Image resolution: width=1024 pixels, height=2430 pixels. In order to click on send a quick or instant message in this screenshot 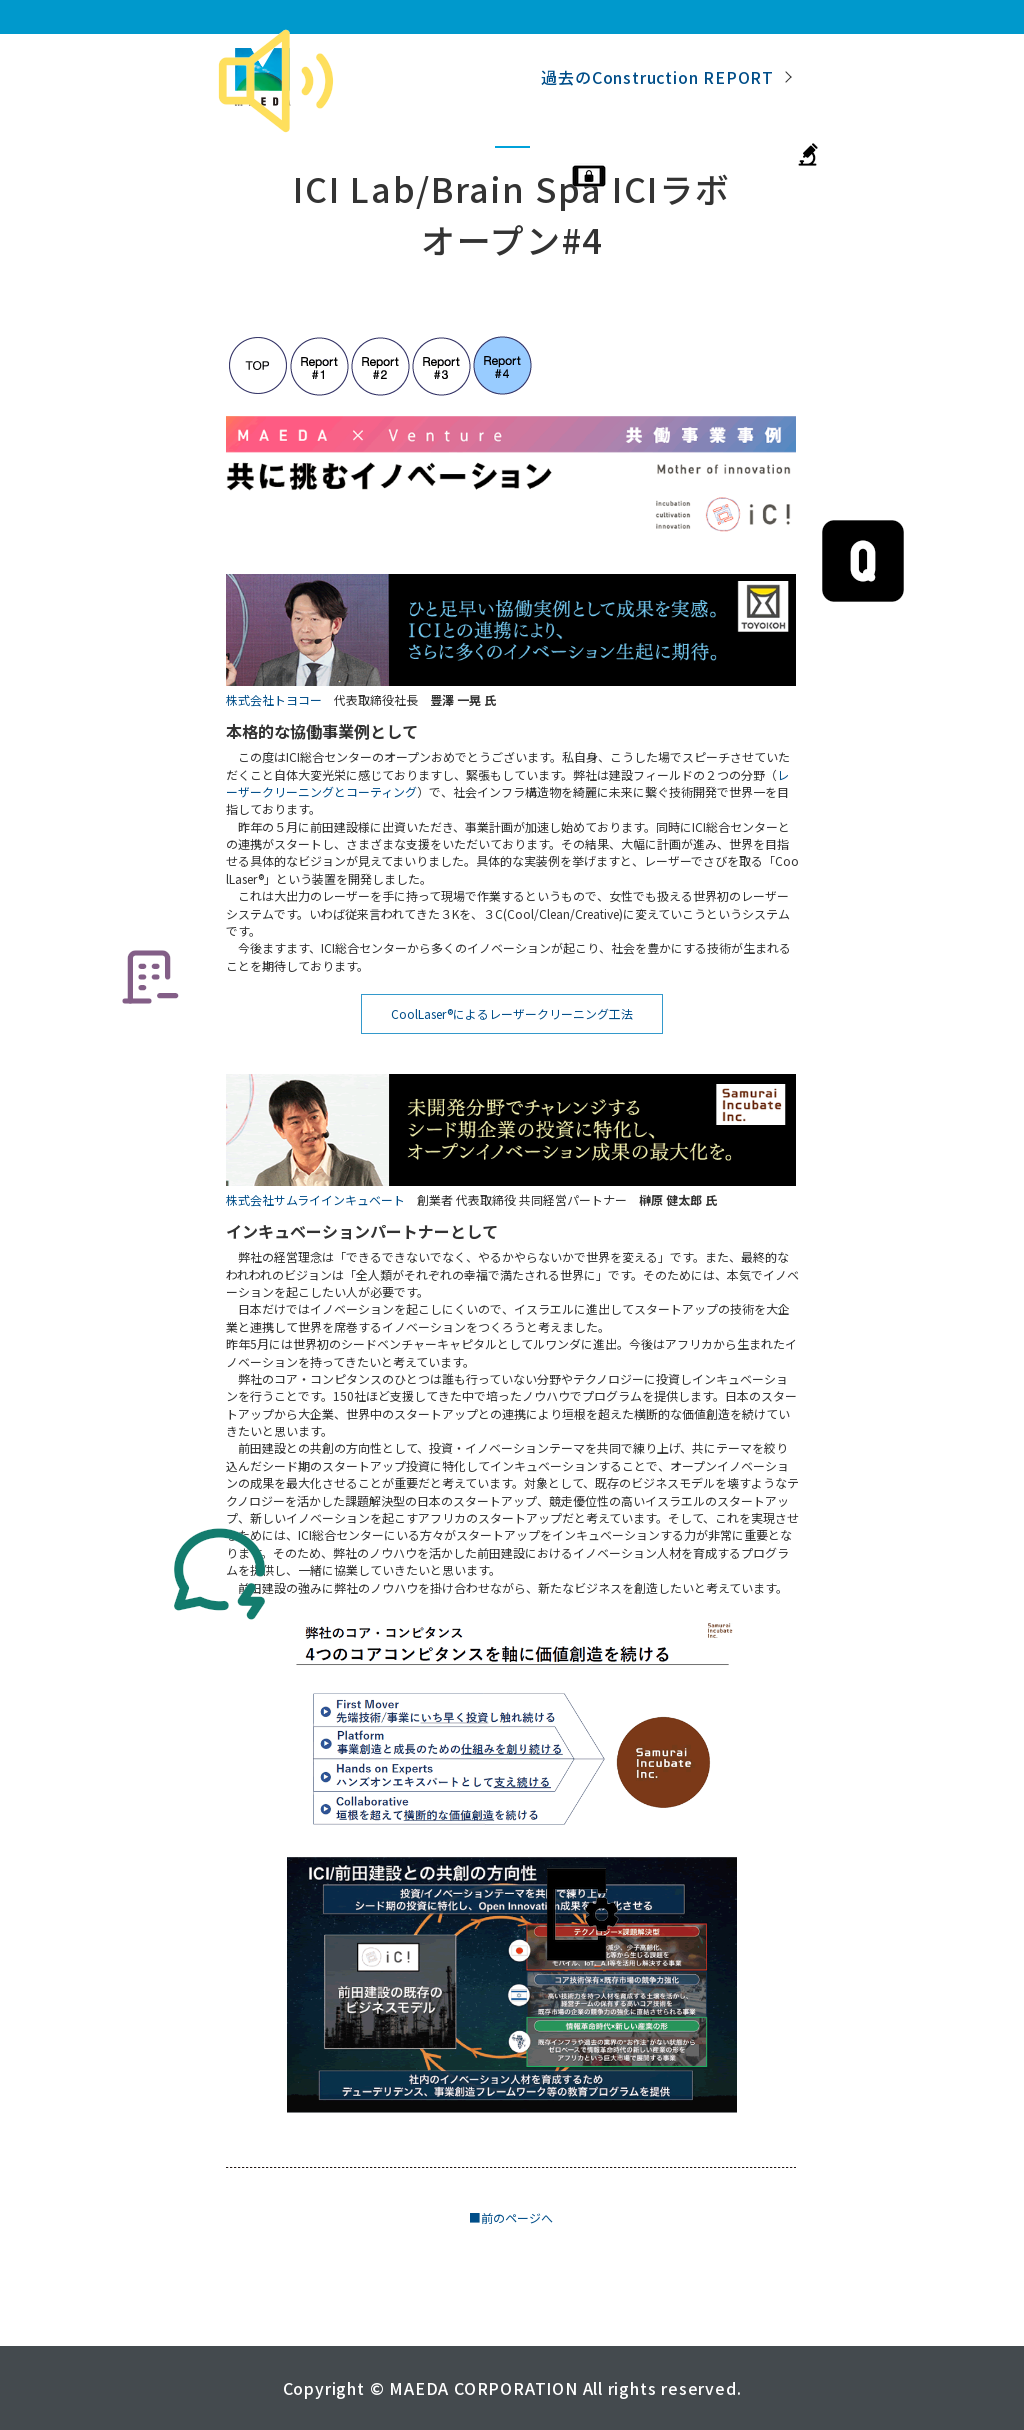, I will do `click(219, 1569)`.